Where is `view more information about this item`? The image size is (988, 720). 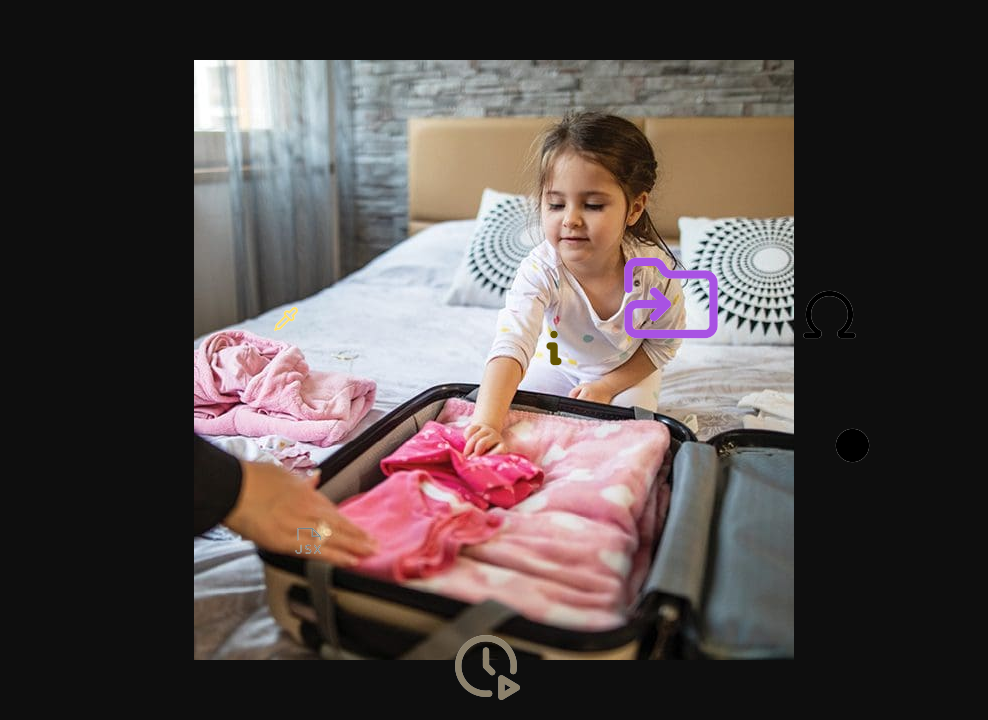
view more information about this item is located at coordinates (554, 346).